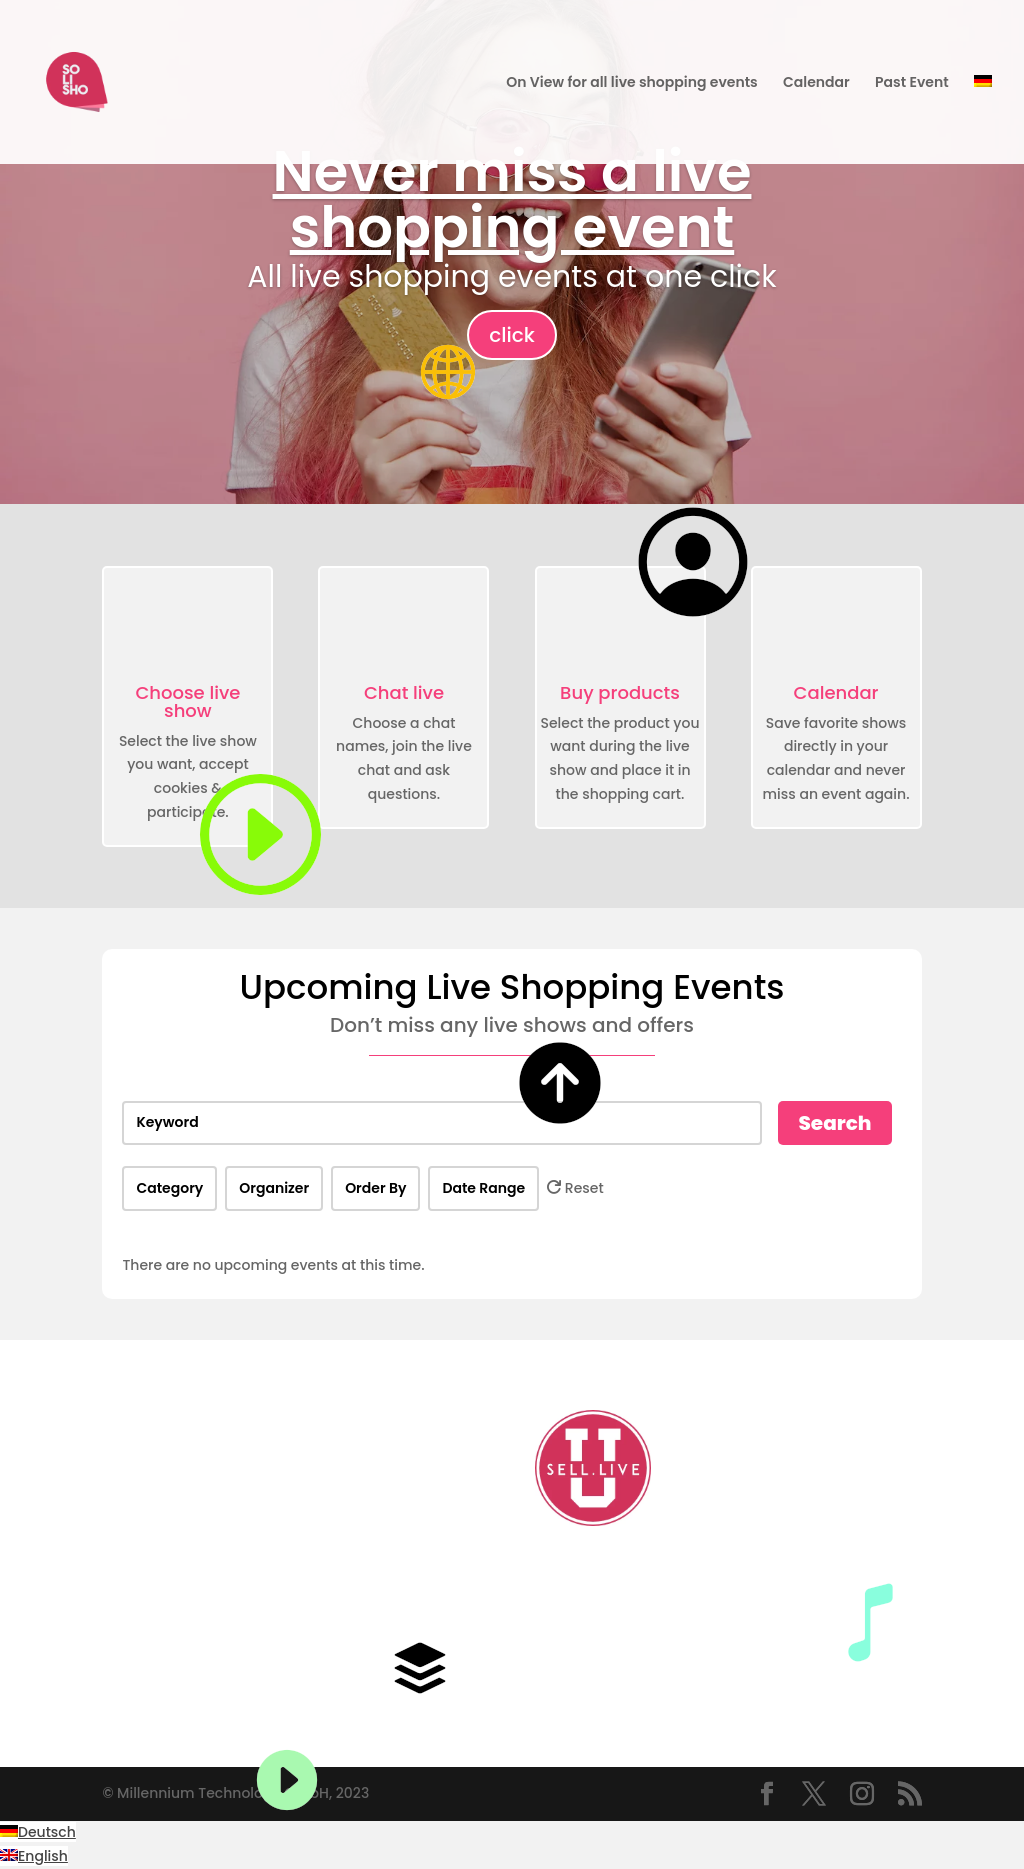 This screenshot has width=1024, height=1869. I want to click on play media or video content, so click(287, 1780).